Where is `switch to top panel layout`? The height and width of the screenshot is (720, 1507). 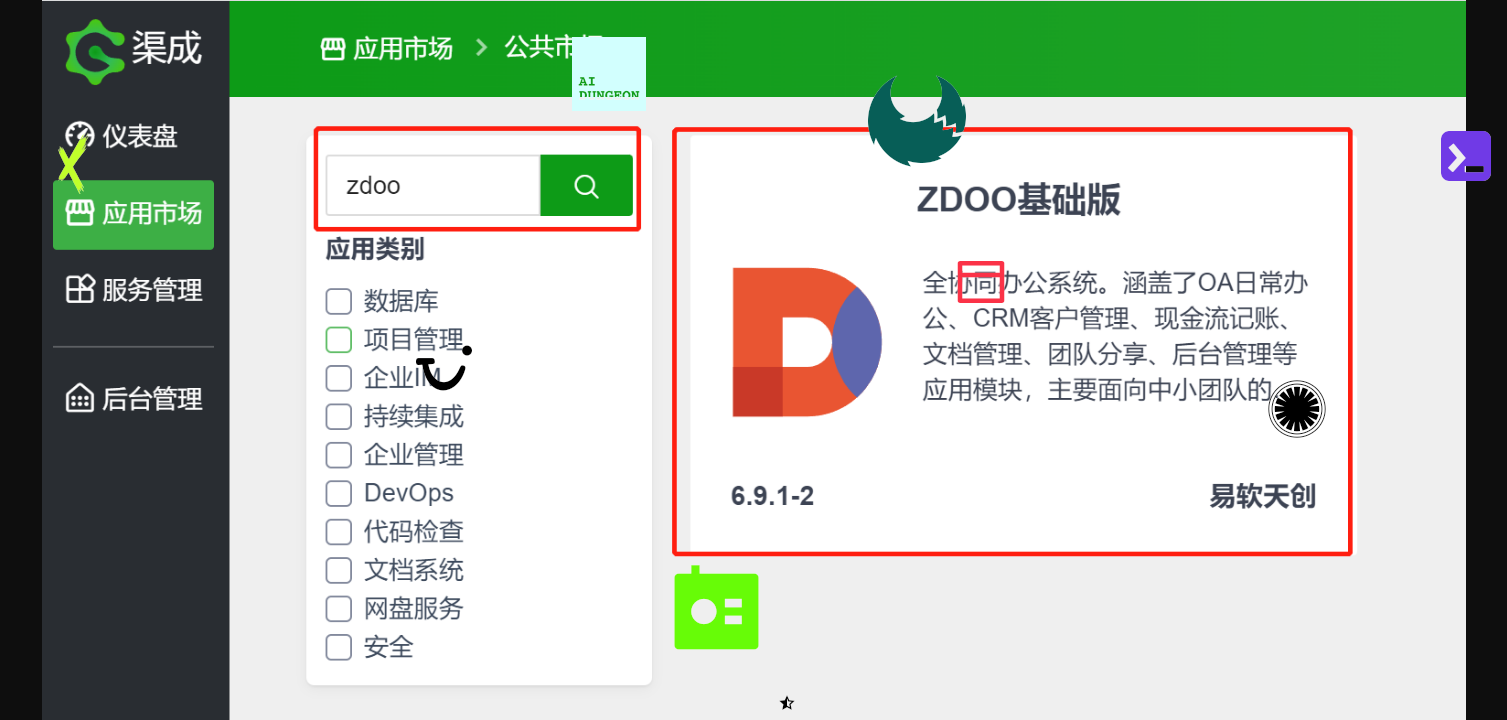
switch to top panel layout is located at coordinates (981, 282).